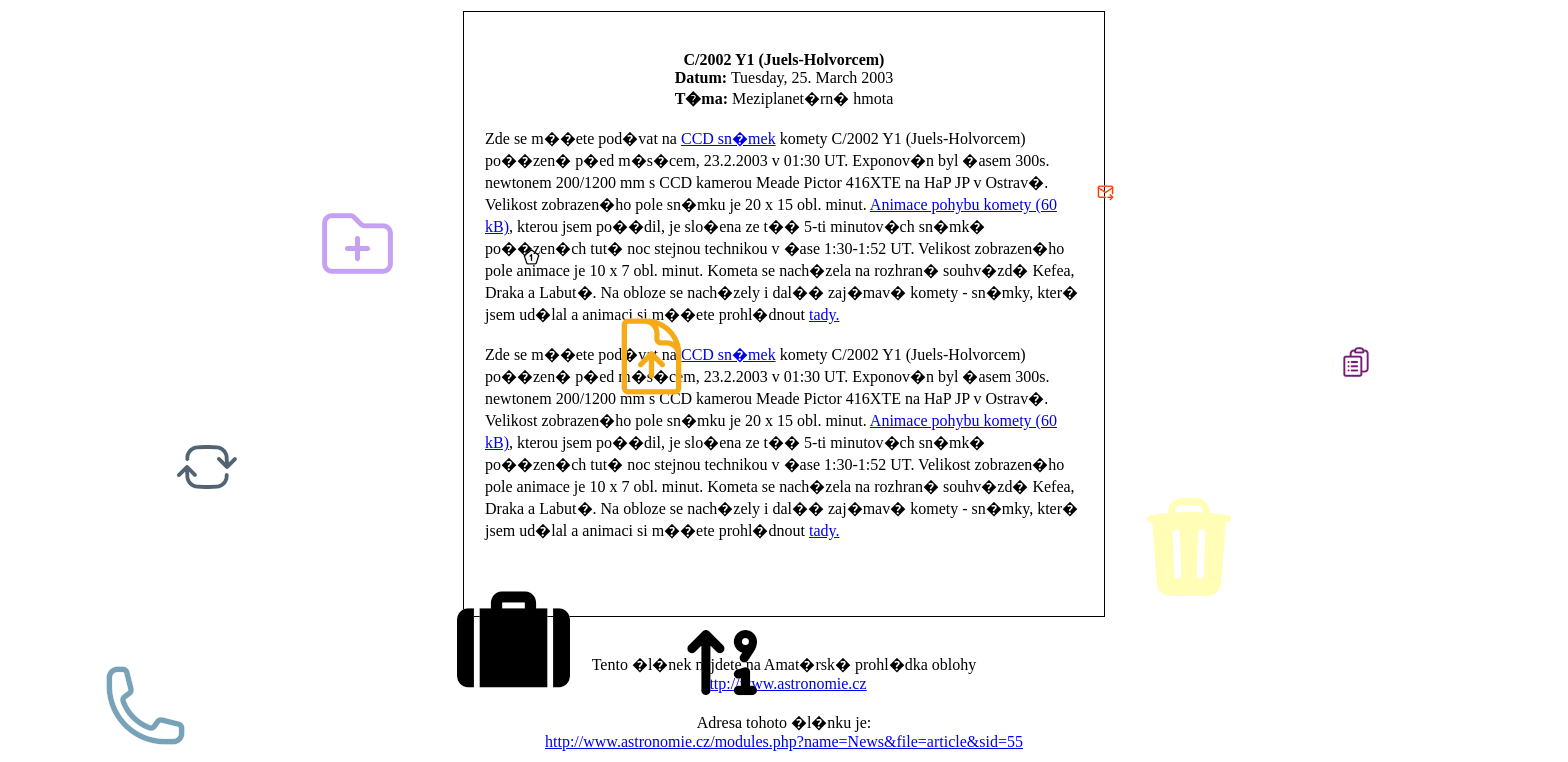  What do you see at coordinates (1356, 362) in the screenshot?
I see `view clipboard with document list` at bounding box center [1356, 362].